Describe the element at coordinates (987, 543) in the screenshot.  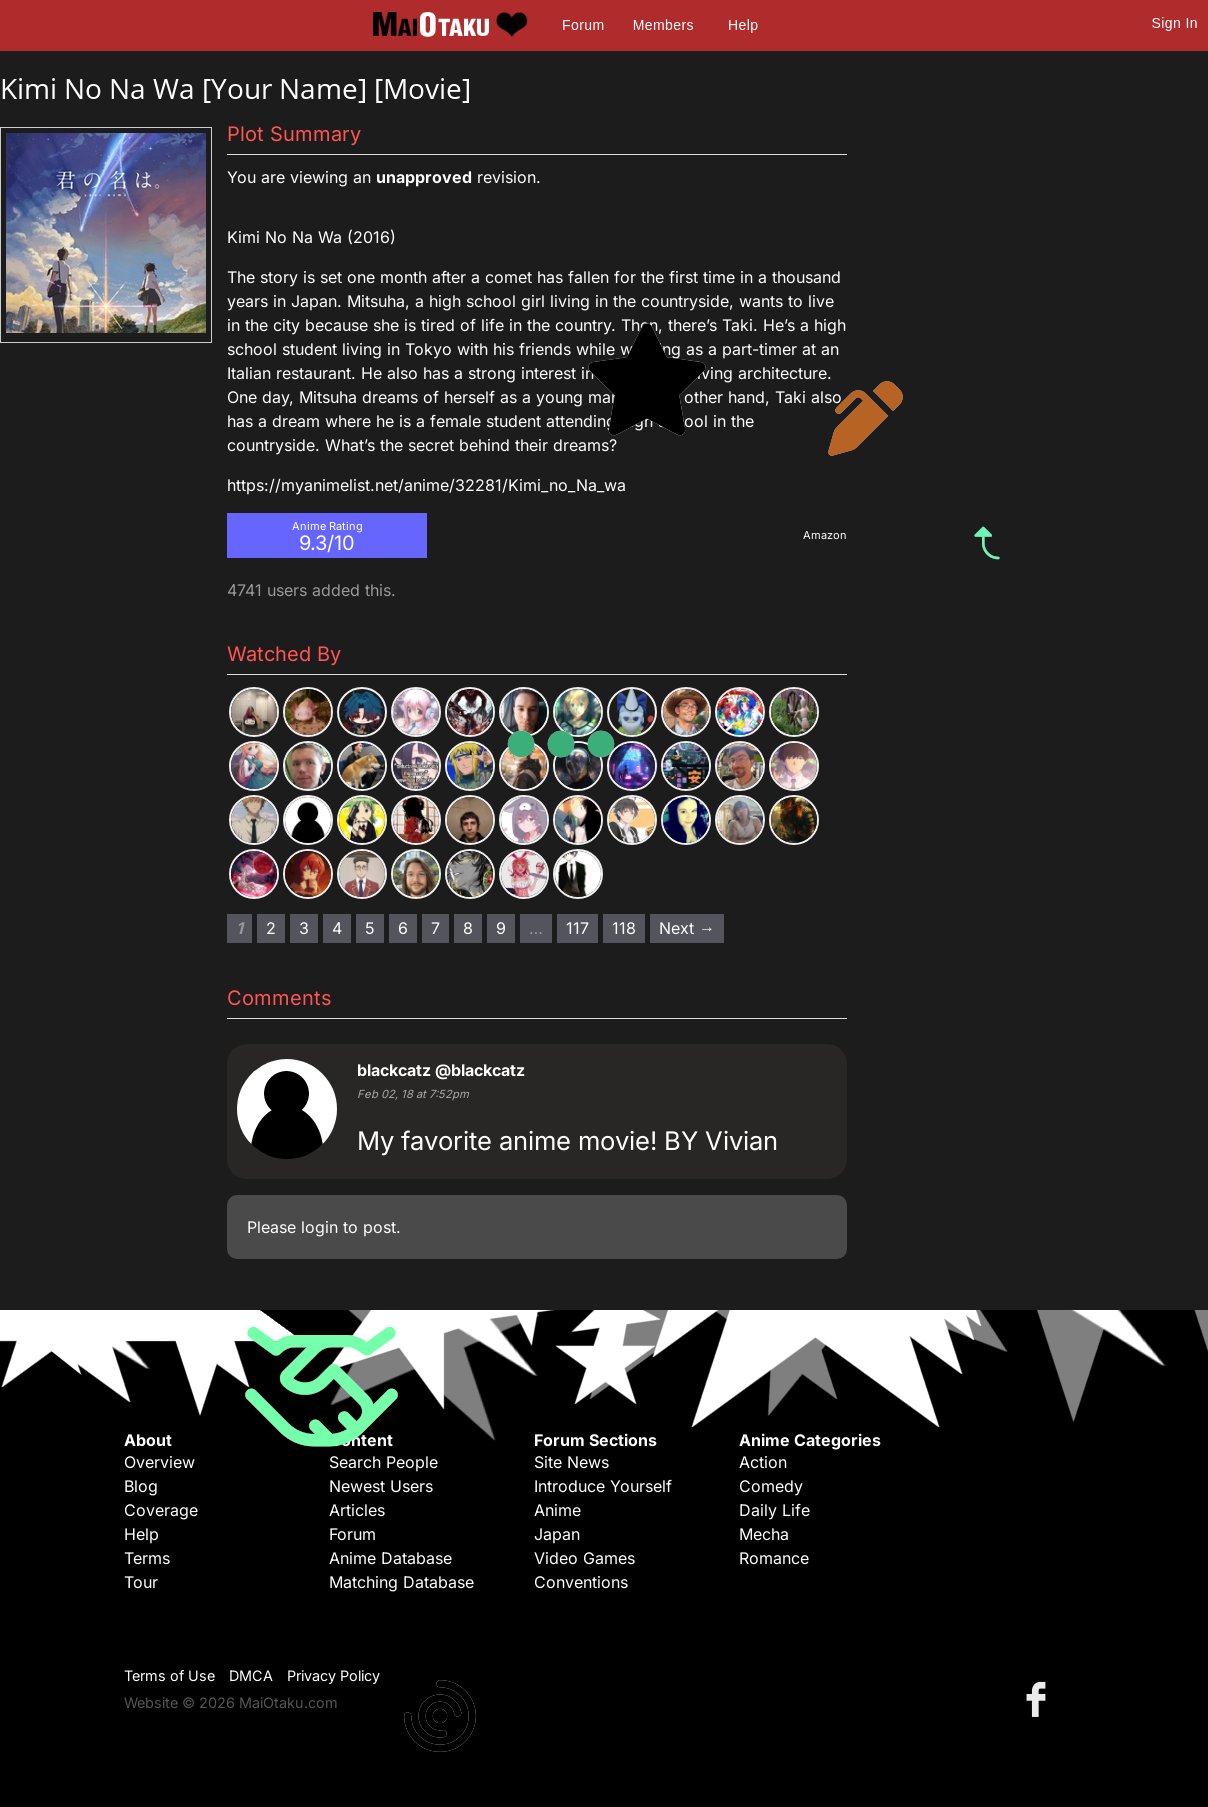
I see `go back and up to previous level` at that location.